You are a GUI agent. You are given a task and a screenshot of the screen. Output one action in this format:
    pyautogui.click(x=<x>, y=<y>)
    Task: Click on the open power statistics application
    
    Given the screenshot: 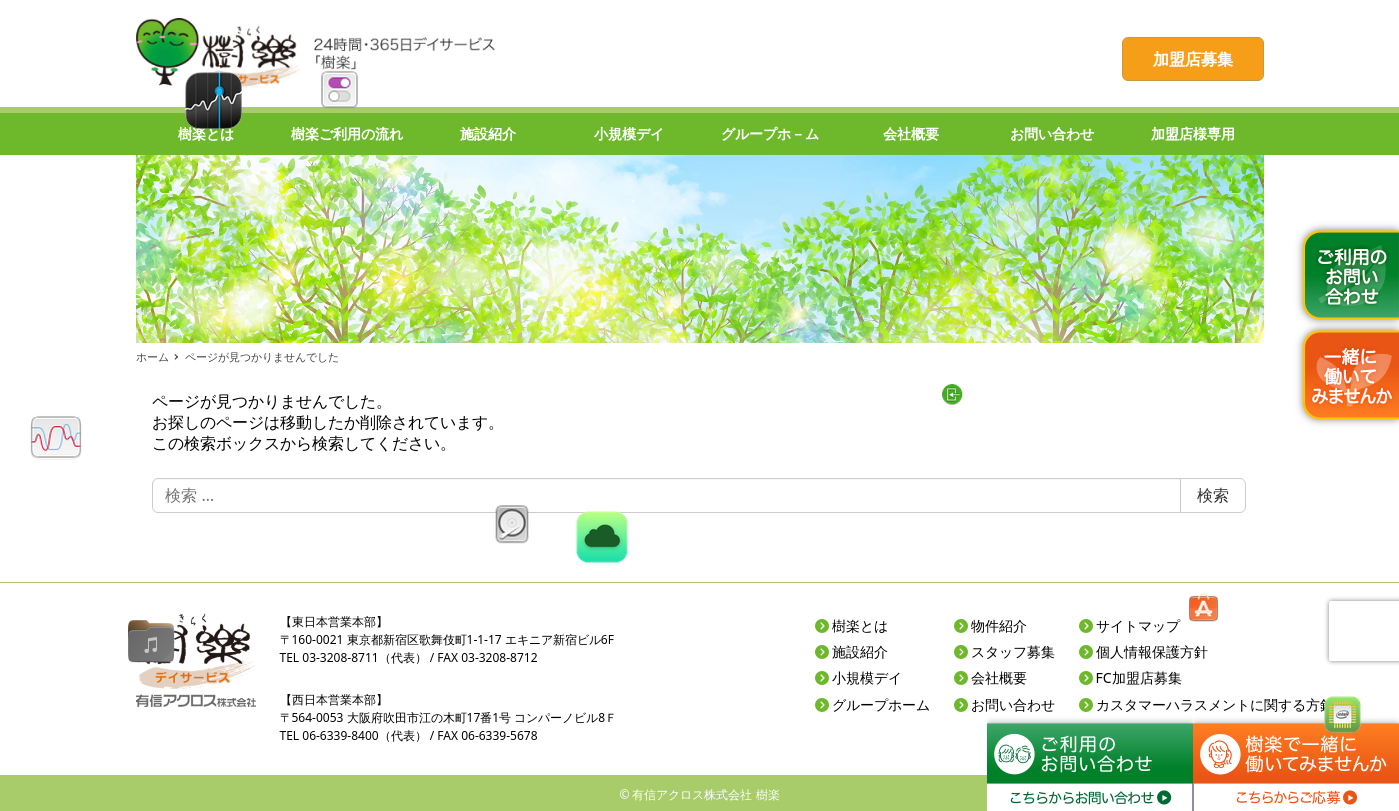 What is the action you would take?
    pyautogui.click(x=56, y=437)
    